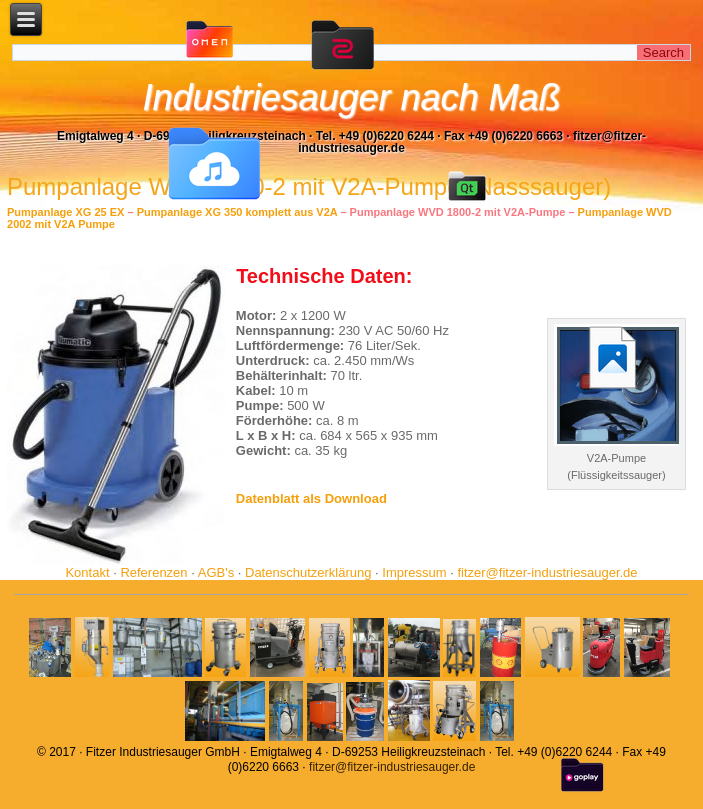 The width and height of the screenshot is (703, 809). I want to click on folder containing BenQ ZOWIE gaming peripherals software or drivers, so click(342, 46).